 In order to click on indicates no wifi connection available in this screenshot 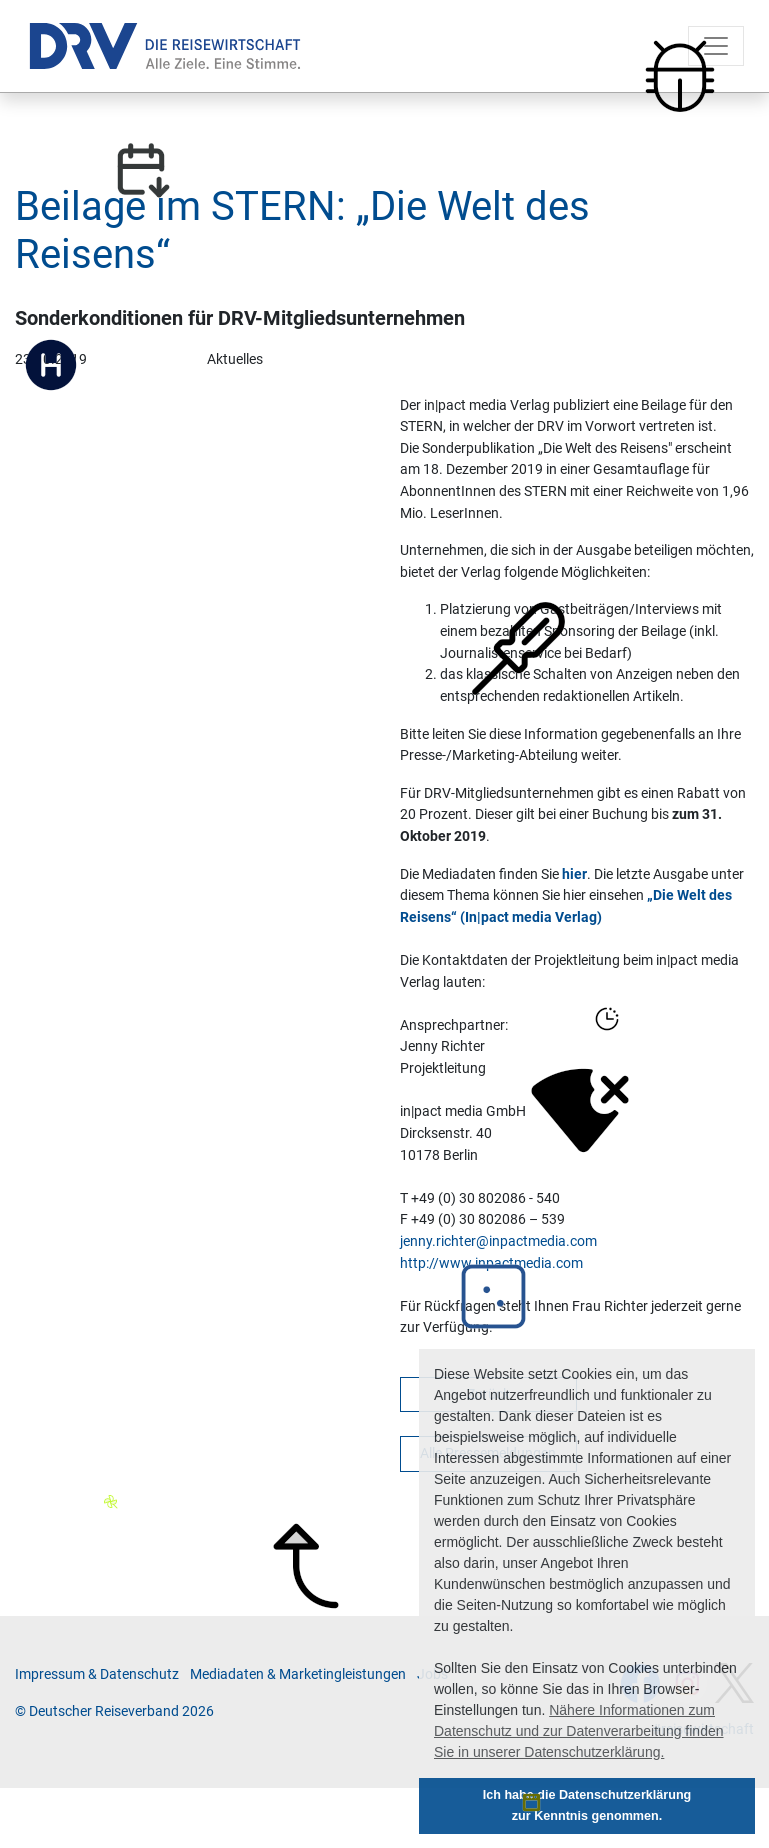, I will do `click(583, 1110)`.